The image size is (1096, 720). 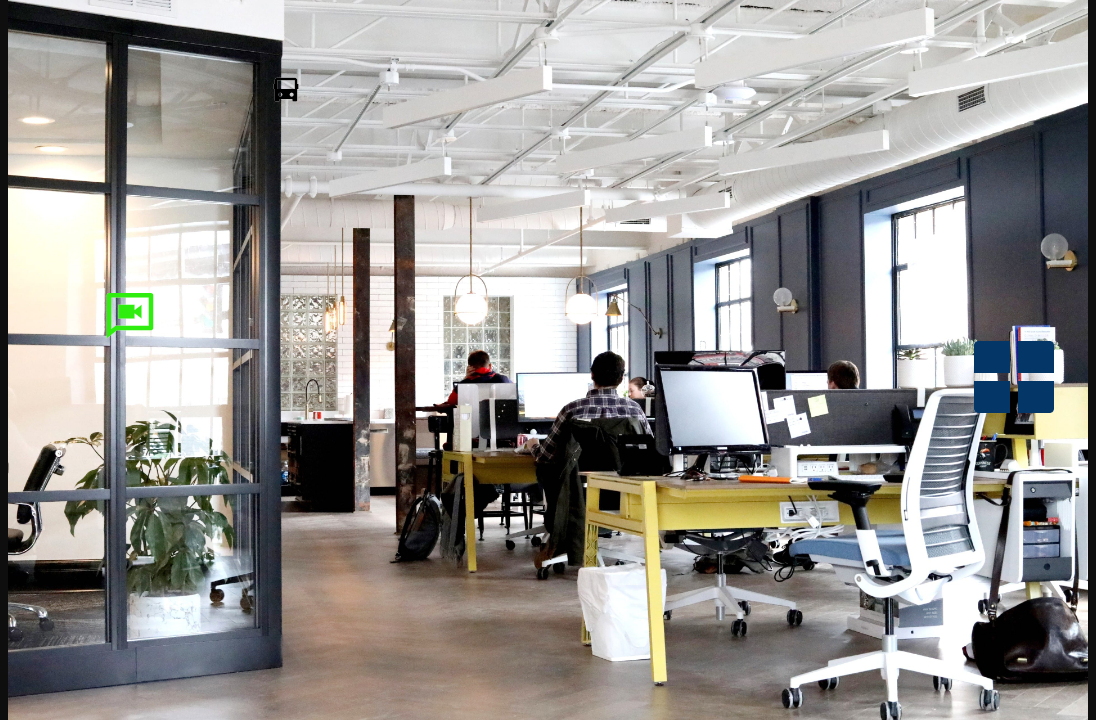 What do you see at coordinates (130, 314) in the screenshot?
I see `start a video chat conversation` at bounding box center [130, 314].